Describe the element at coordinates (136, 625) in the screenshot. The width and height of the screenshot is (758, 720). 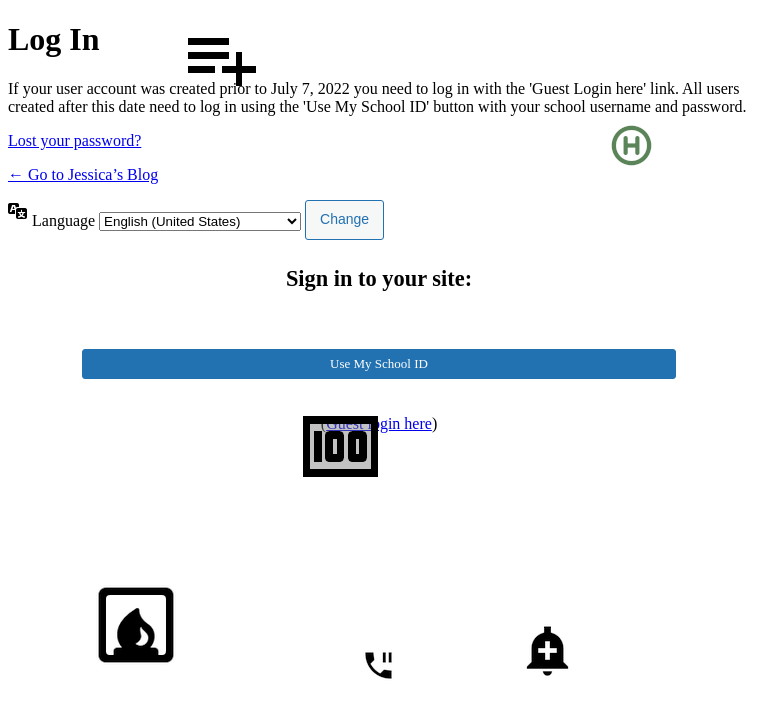
I see `access fireplace or heating controls` at that location.